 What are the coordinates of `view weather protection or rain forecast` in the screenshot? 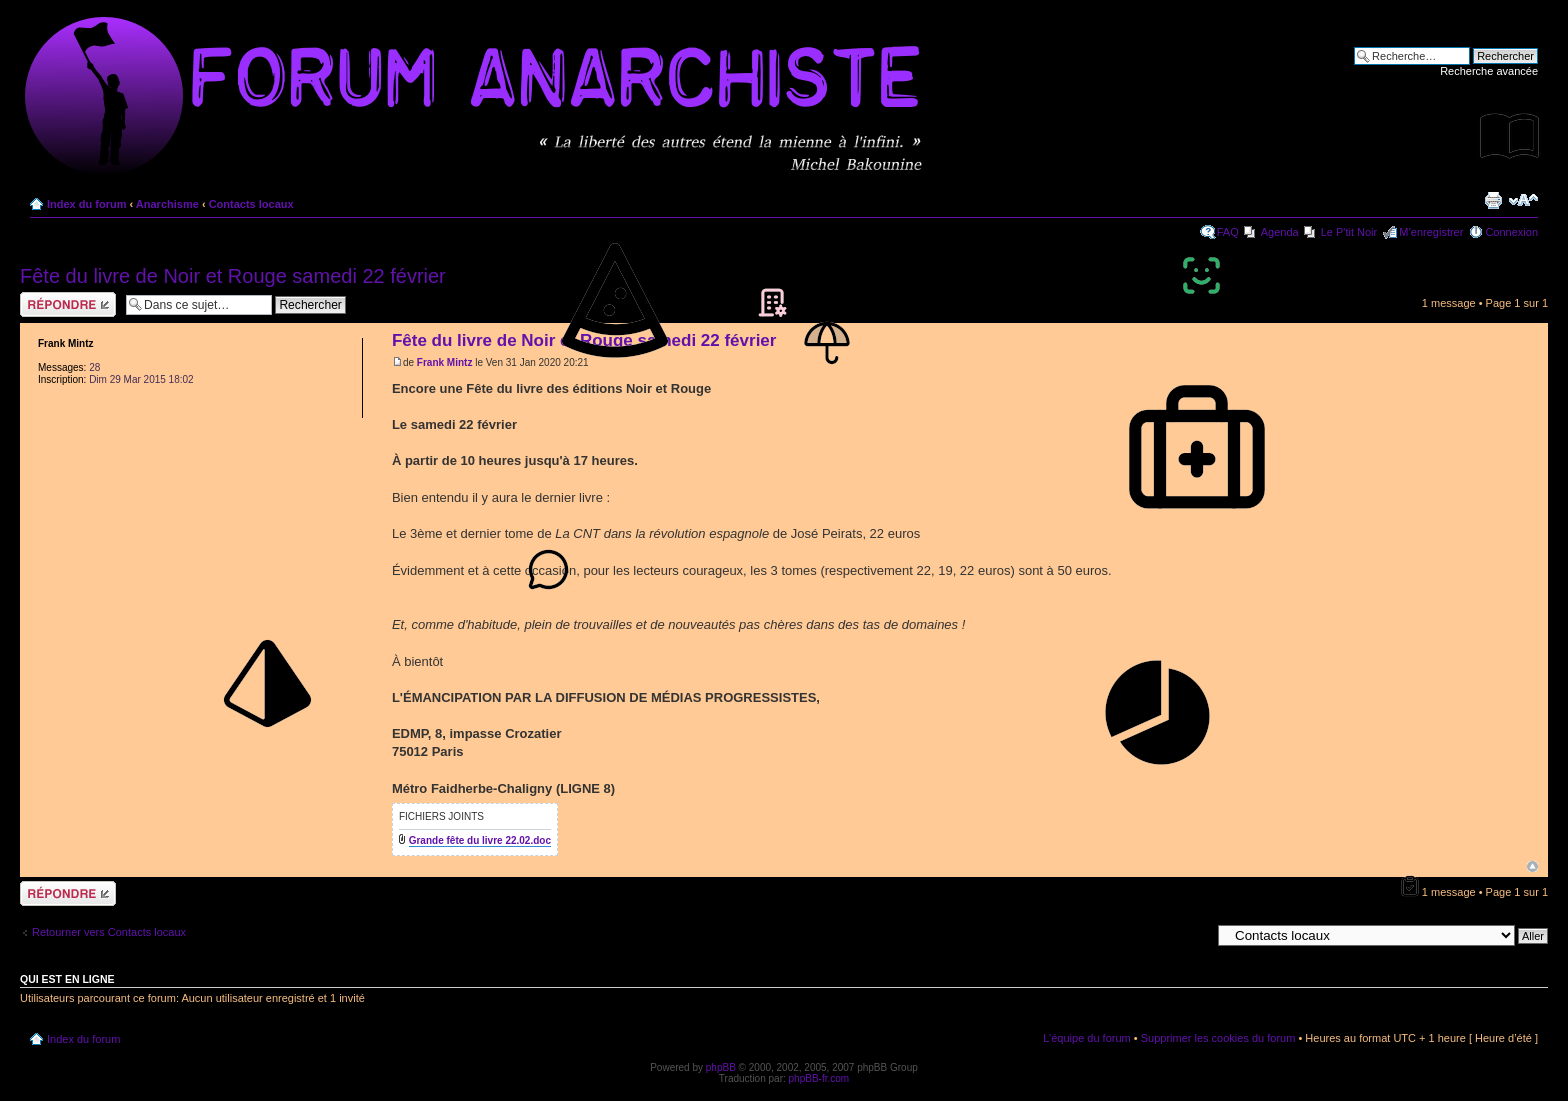 It's located at (827, 343).